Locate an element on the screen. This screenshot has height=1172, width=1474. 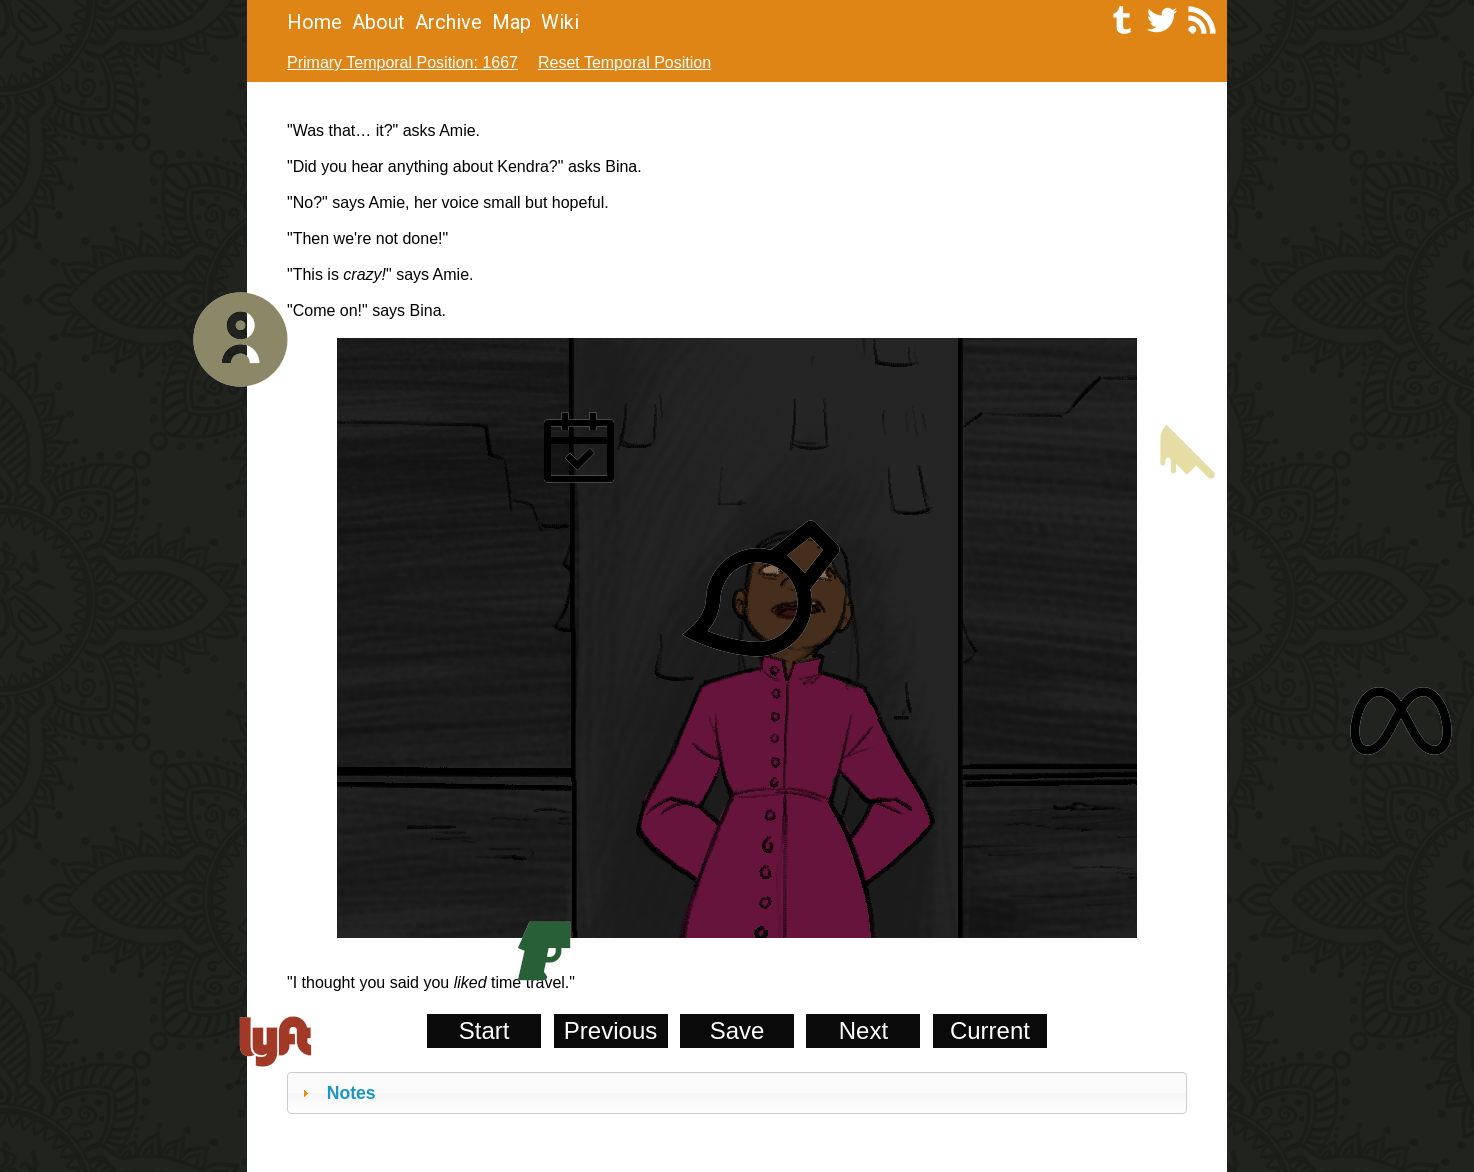
Meta company logo is located at coordinates (1401, 721).